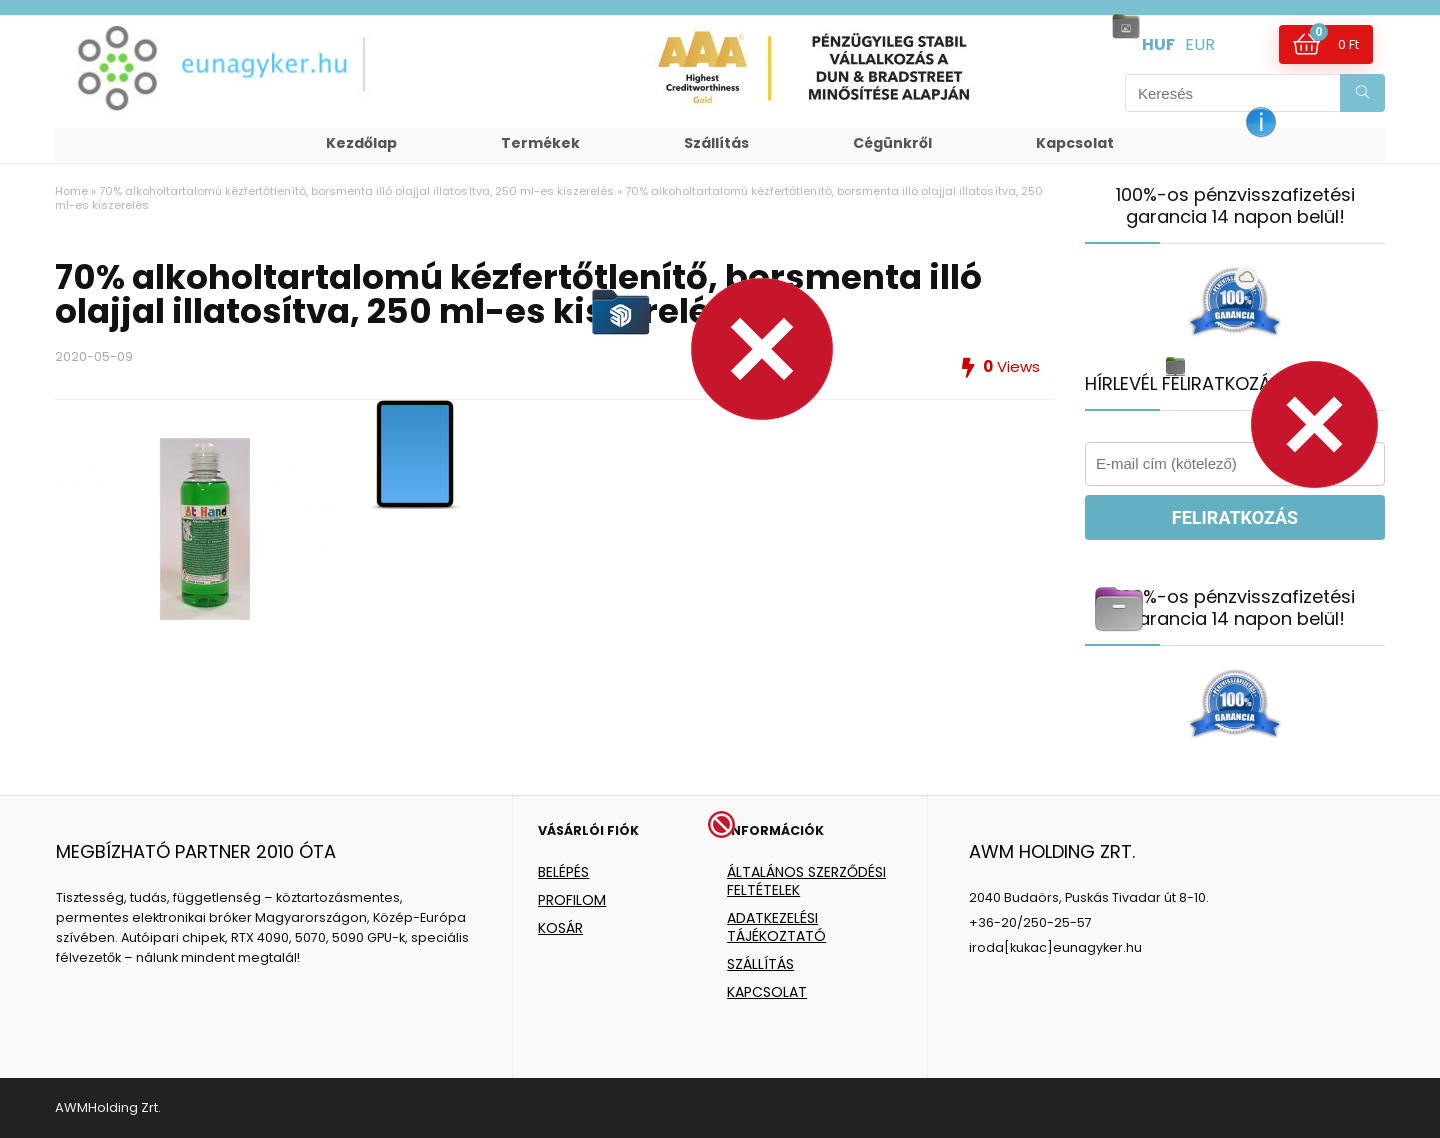 The width and height of the screenshot is (1440, 1138). I want to click on iPad device icon, so click(415, 455).